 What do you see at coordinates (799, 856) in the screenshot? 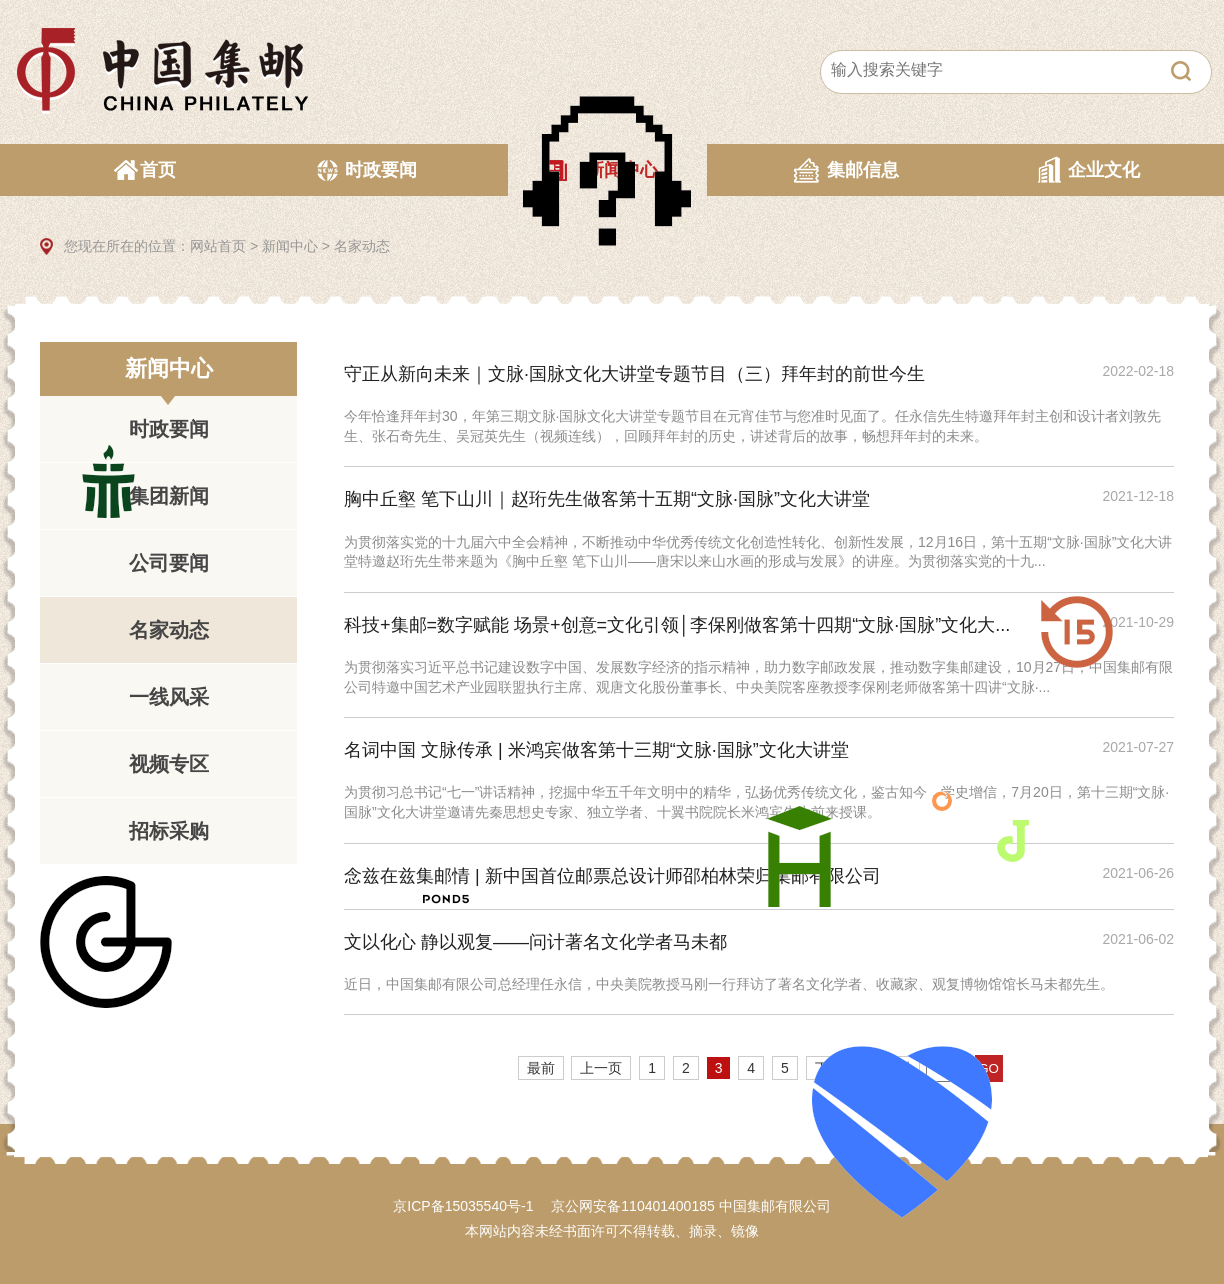
I see `visit the Hexlet learning platform` at bounding box center [799, 856].